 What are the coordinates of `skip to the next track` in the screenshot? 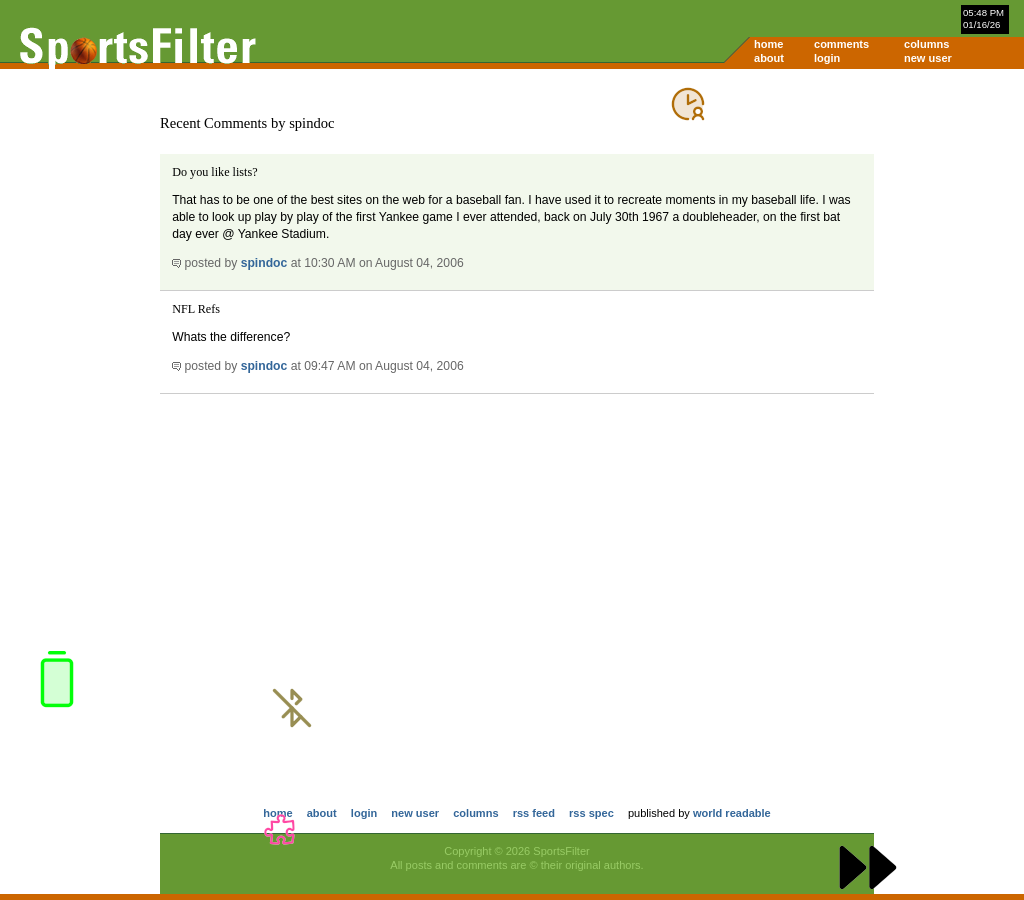 It's located at (866, 867).